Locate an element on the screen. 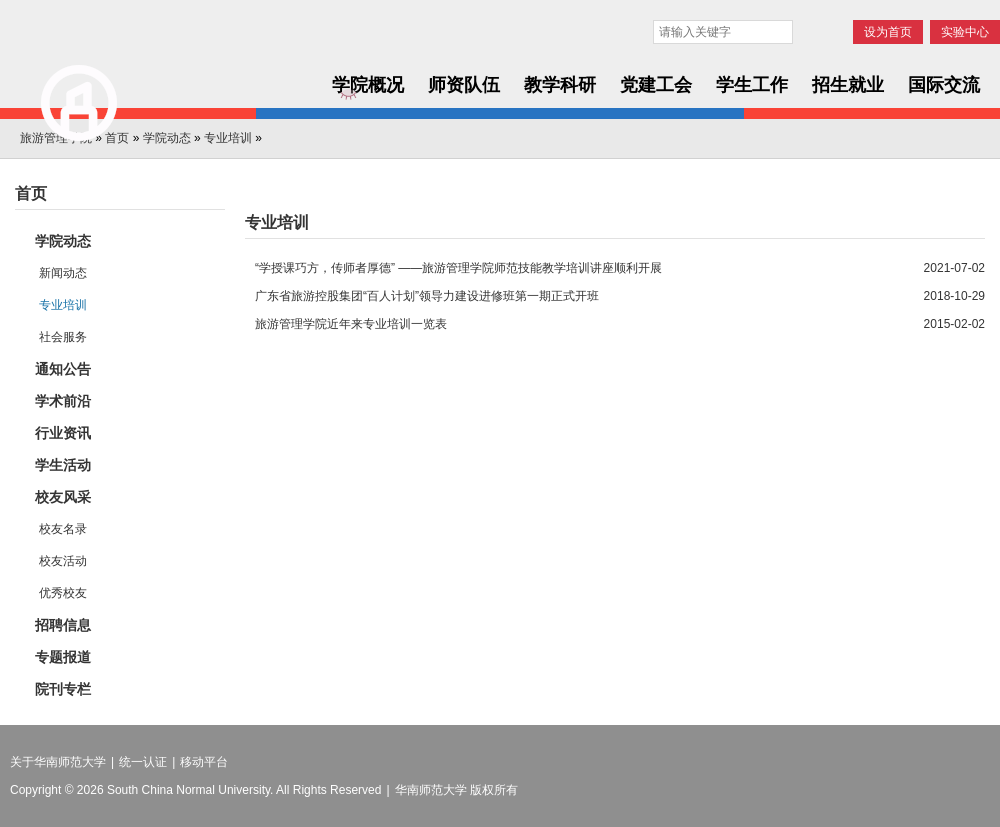 This screenshot has width=1000, height=827. activate highlighter tool is located at coordinates (79, 103).